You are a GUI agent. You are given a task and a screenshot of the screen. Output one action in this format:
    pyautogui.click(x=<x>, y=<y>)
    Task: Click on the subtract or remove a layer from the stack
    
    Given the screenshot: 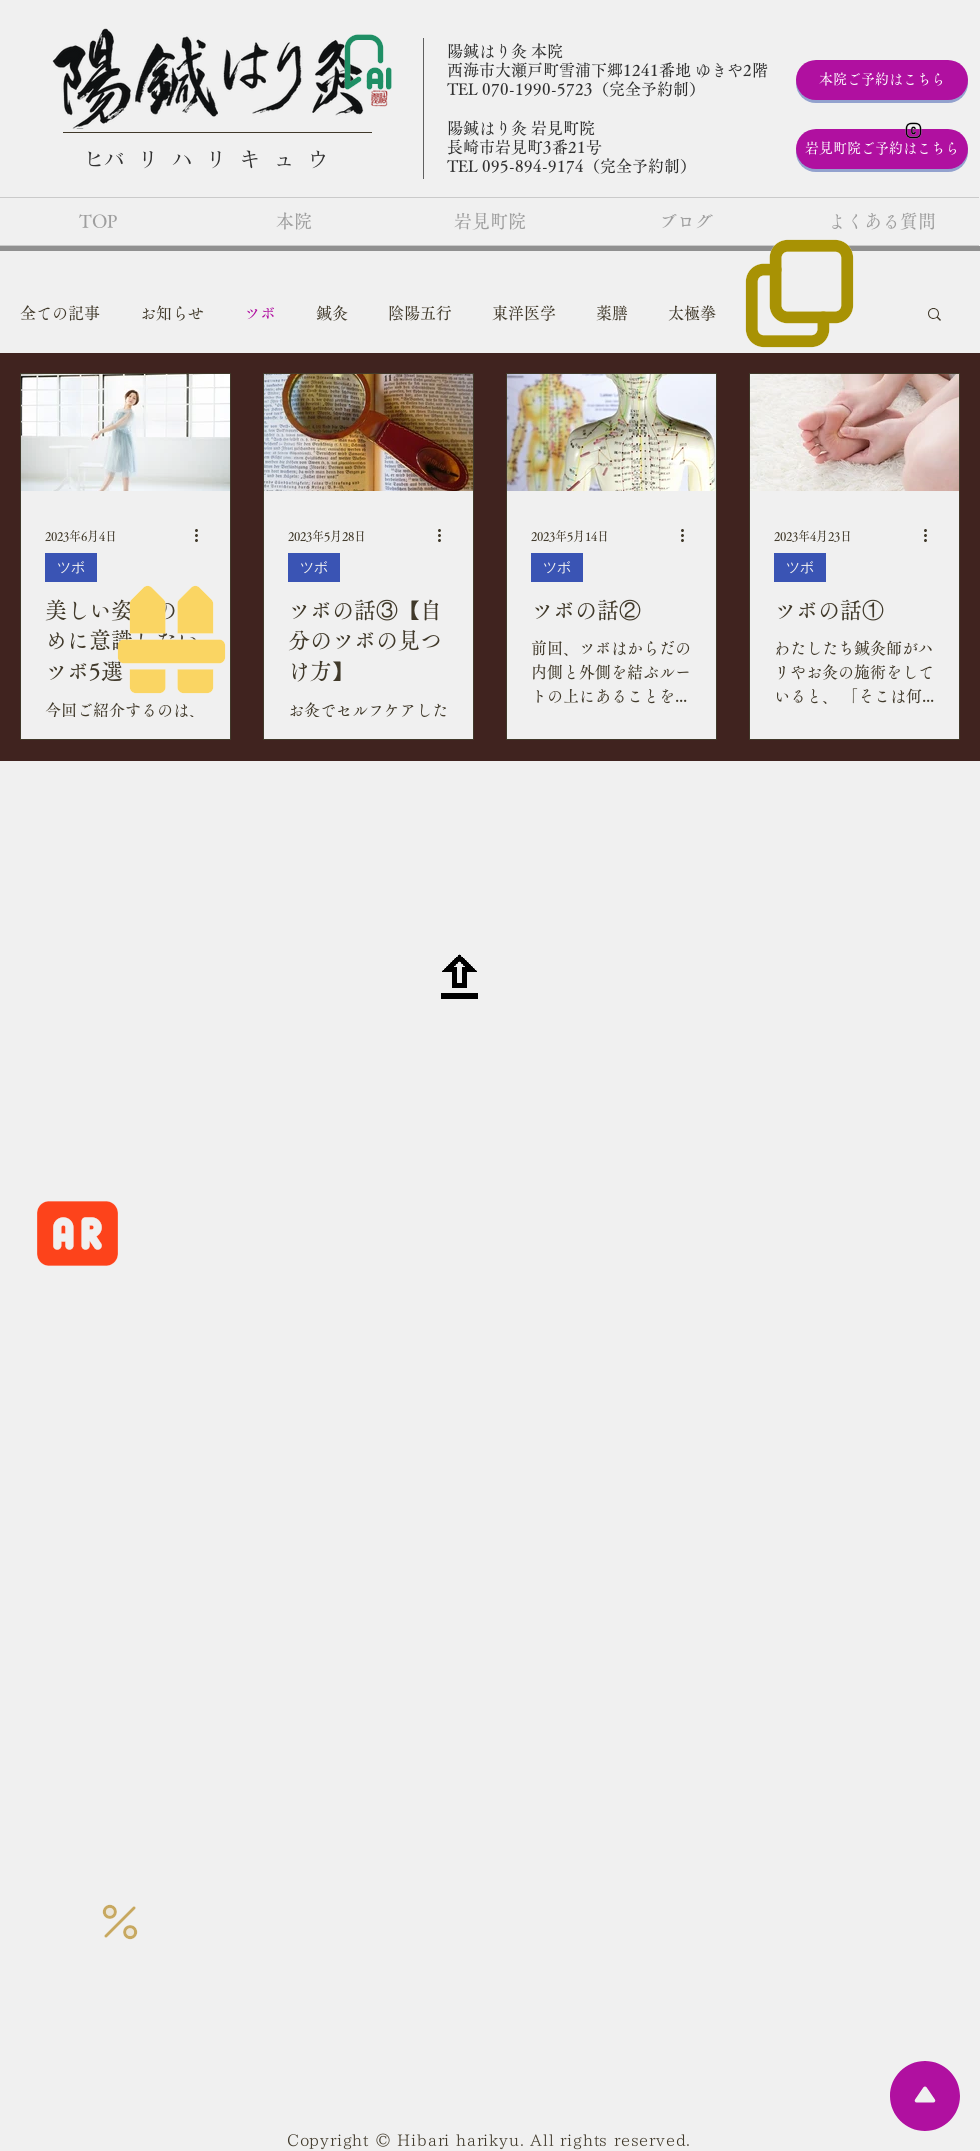 What is the action you would take?
    pyautogui.click(x=799, y=293)
    